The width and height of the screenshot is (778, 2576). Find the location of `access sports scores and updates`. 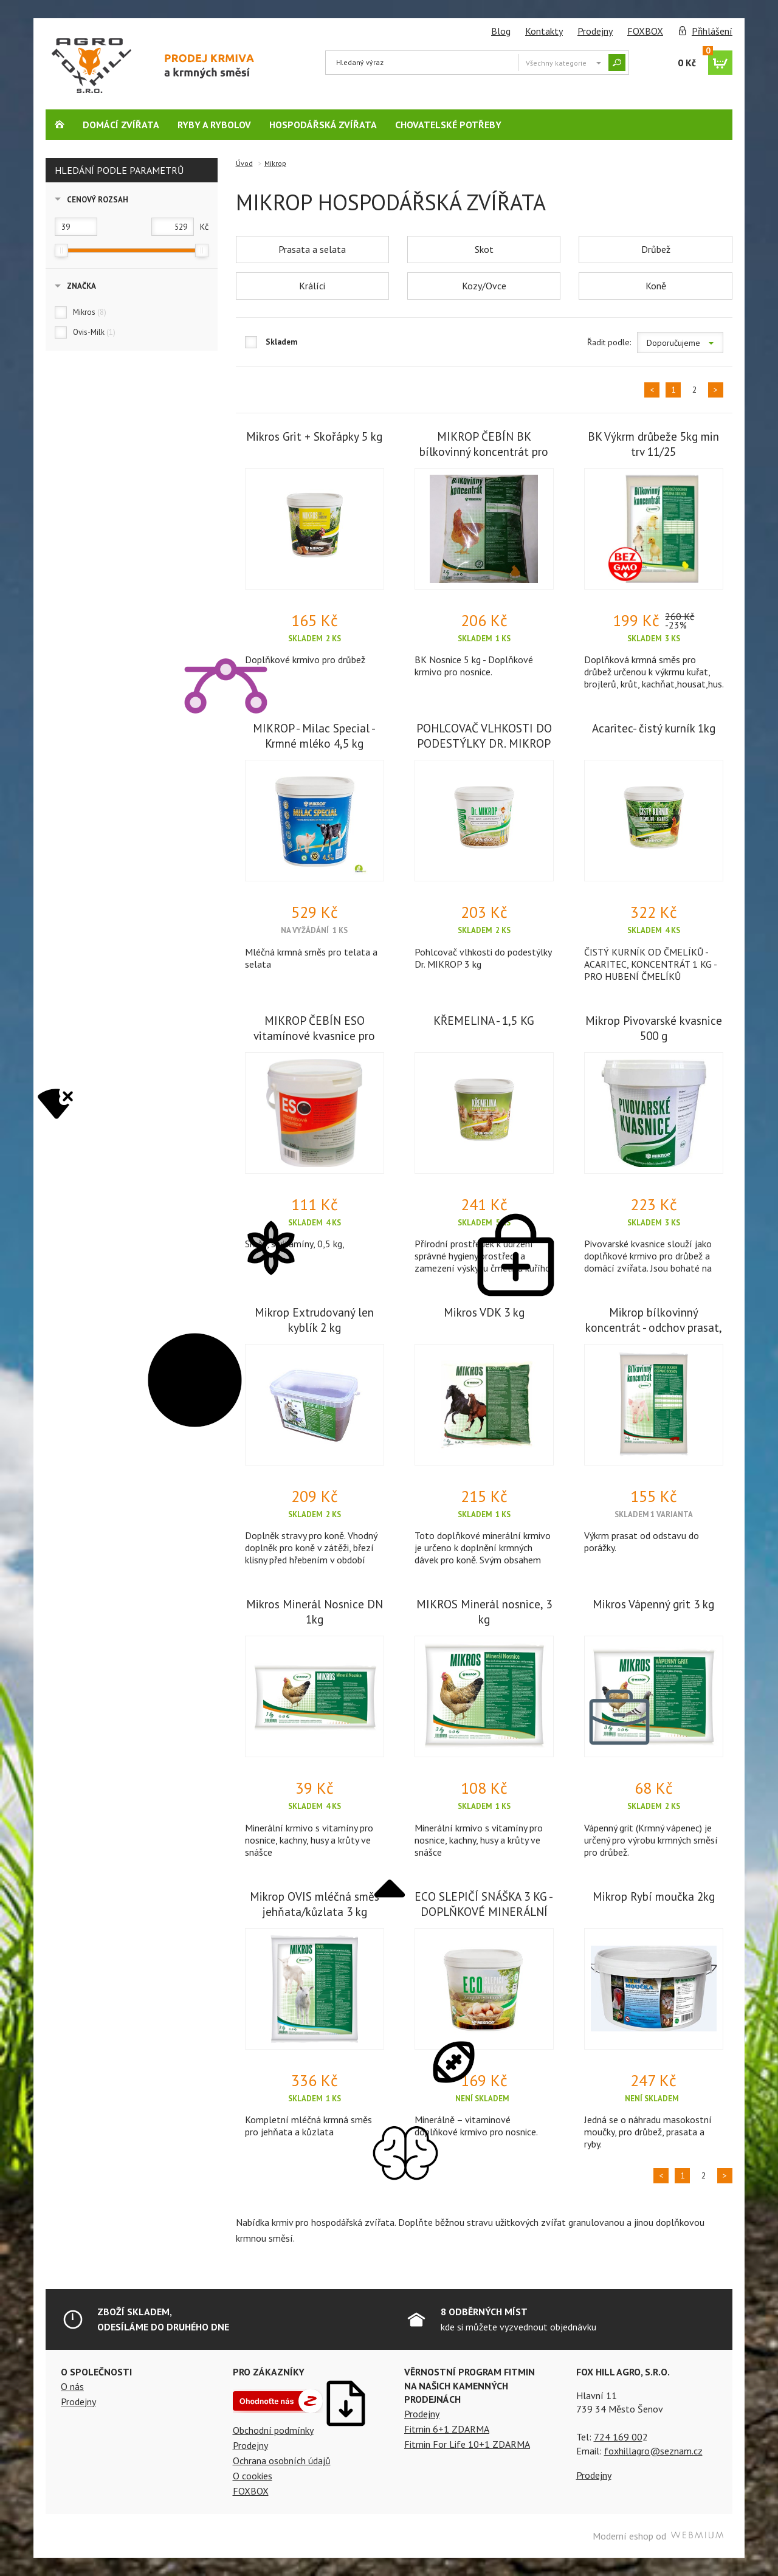

access sports scores and updates is located at coordinates (453, 2062).